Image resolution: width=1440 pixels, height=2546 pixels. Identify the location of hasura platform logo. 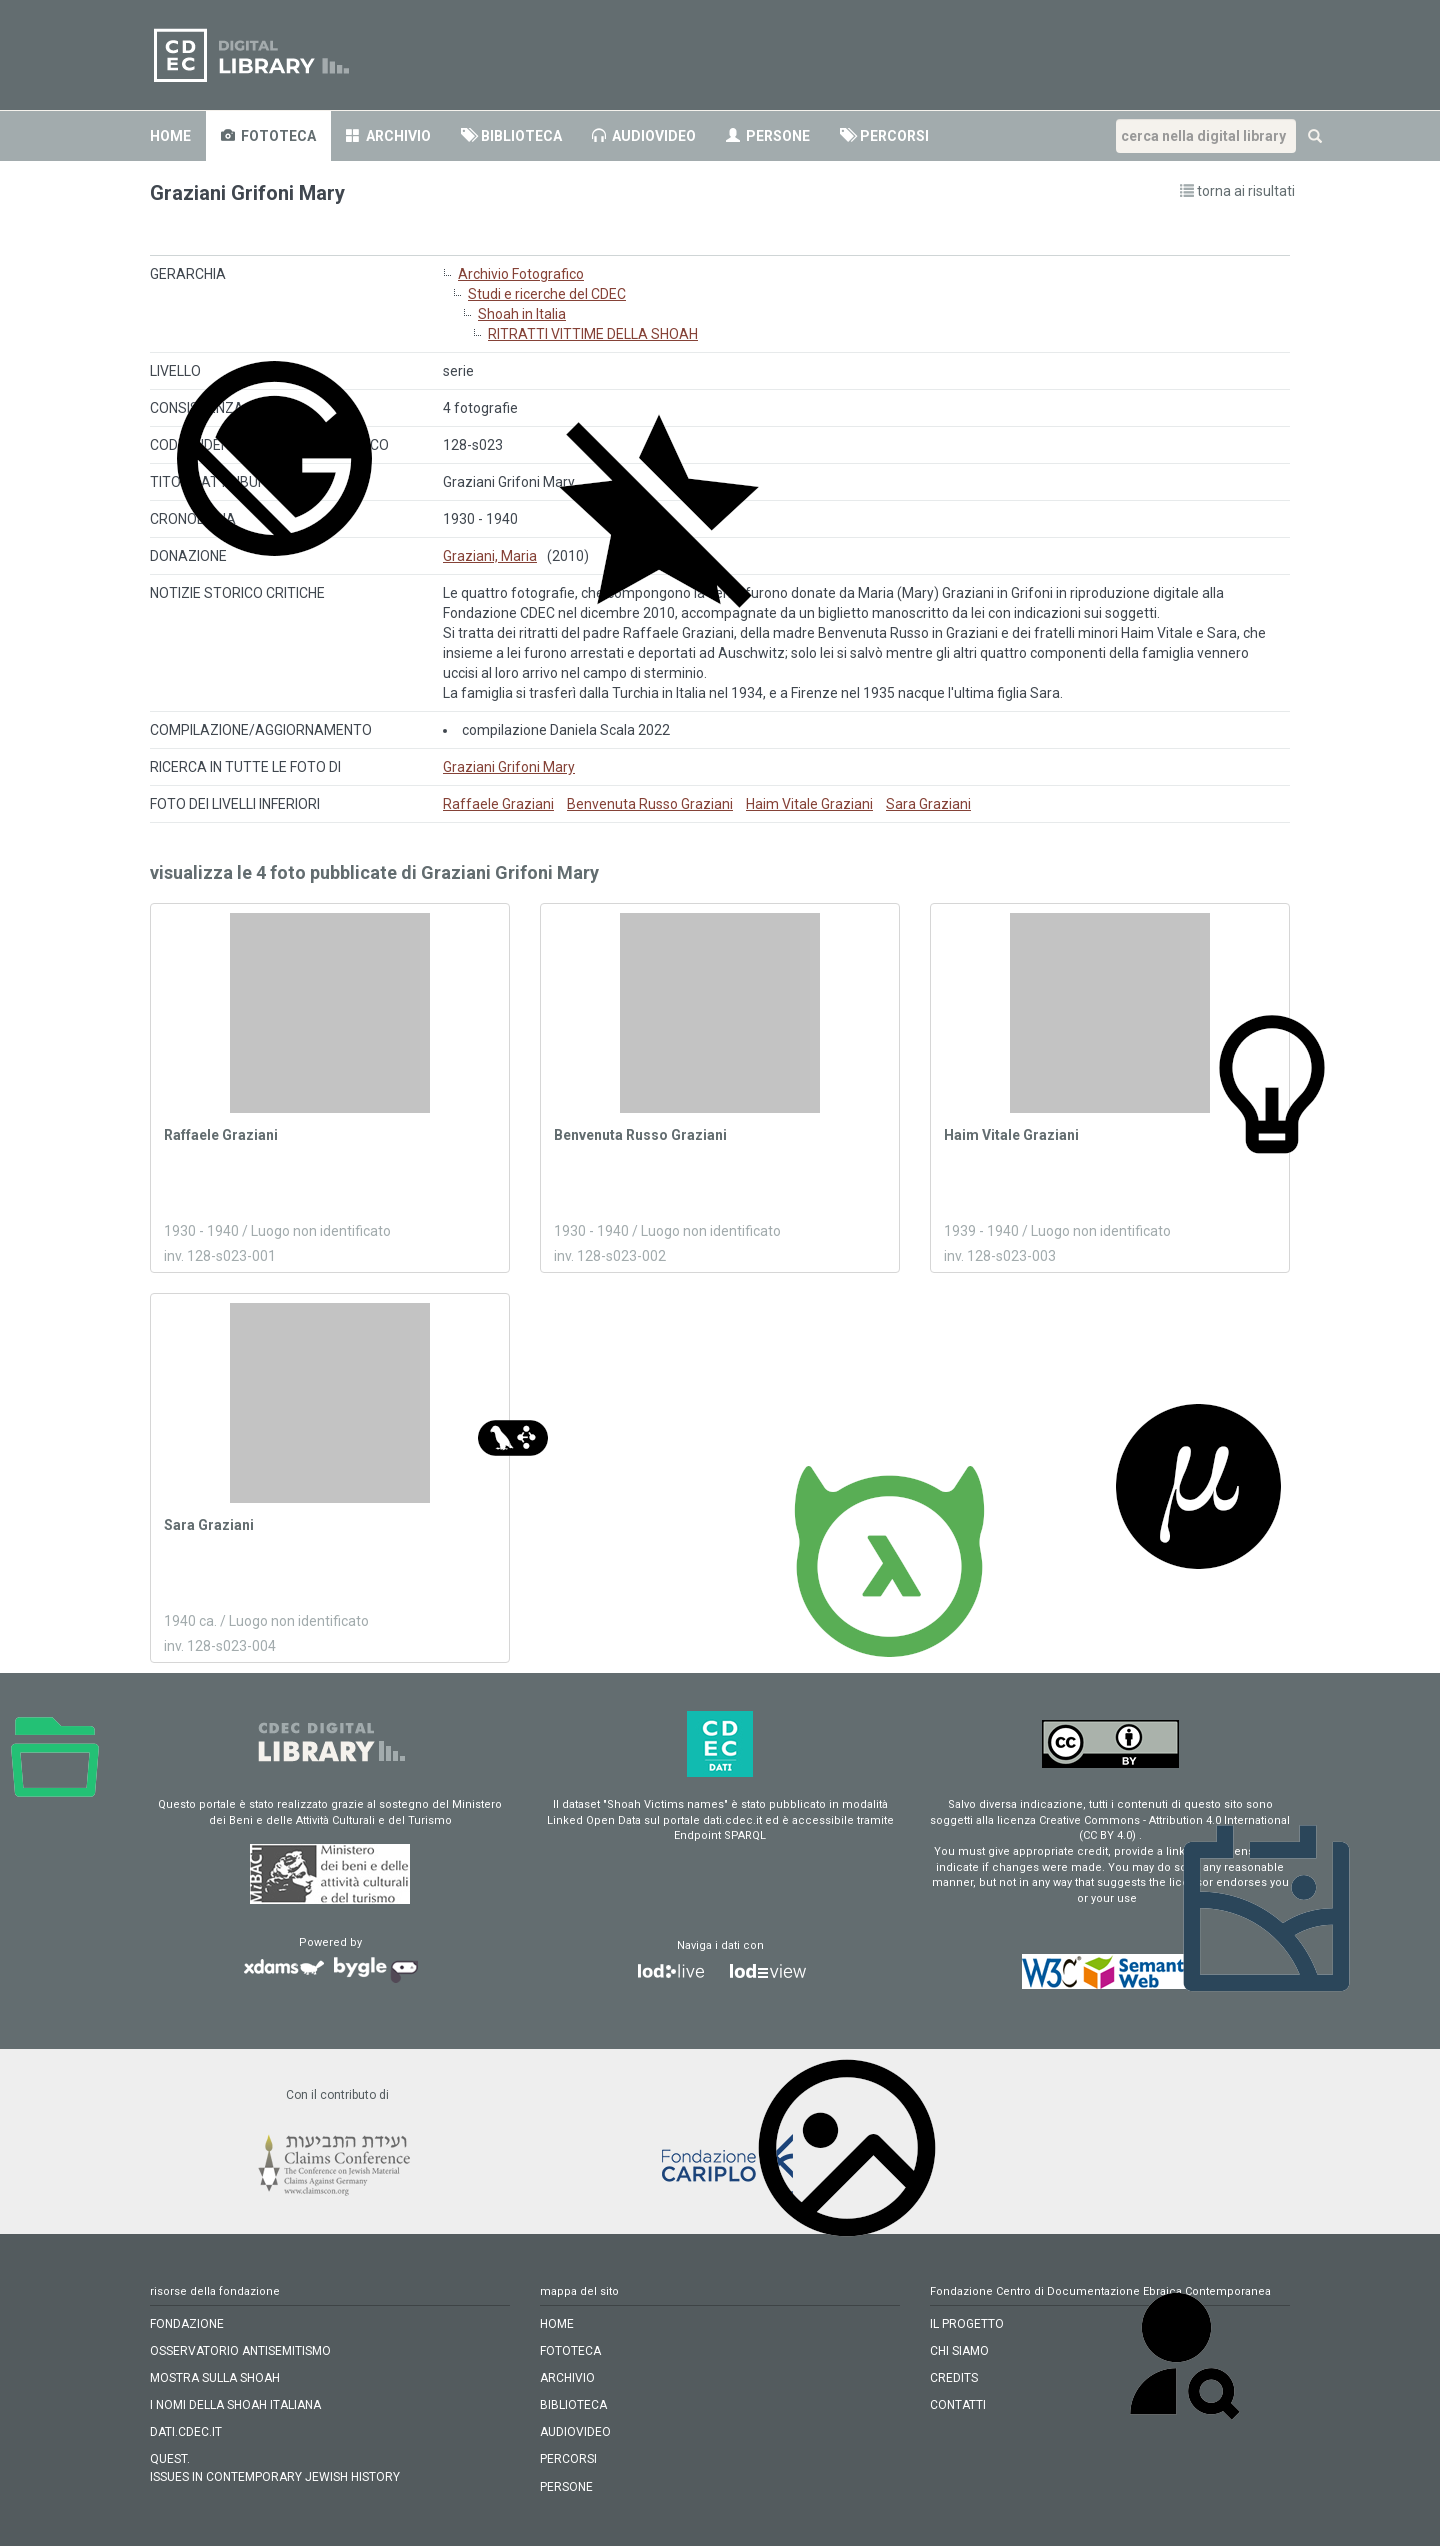
(889, 1561).